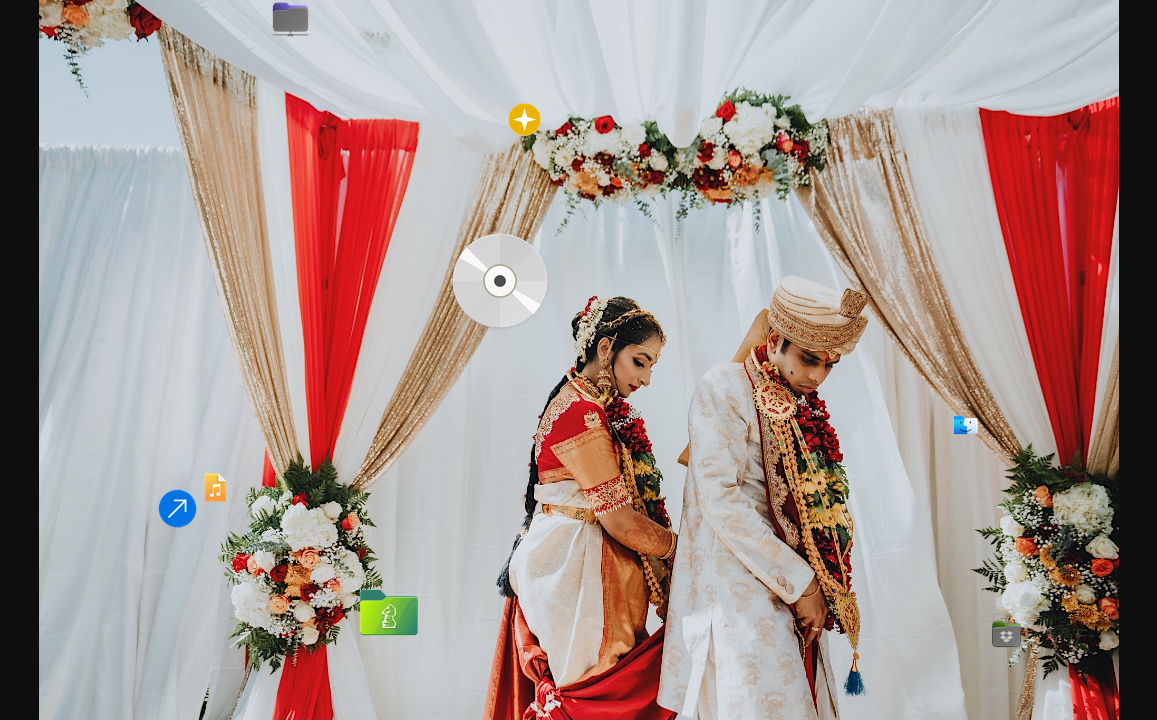 The width and height of the screenshot is (1157, 720). What do you see at coordinates (215, 487) in the screenshot?
I see `an ogg audio file` at bounding box center [215, 487].